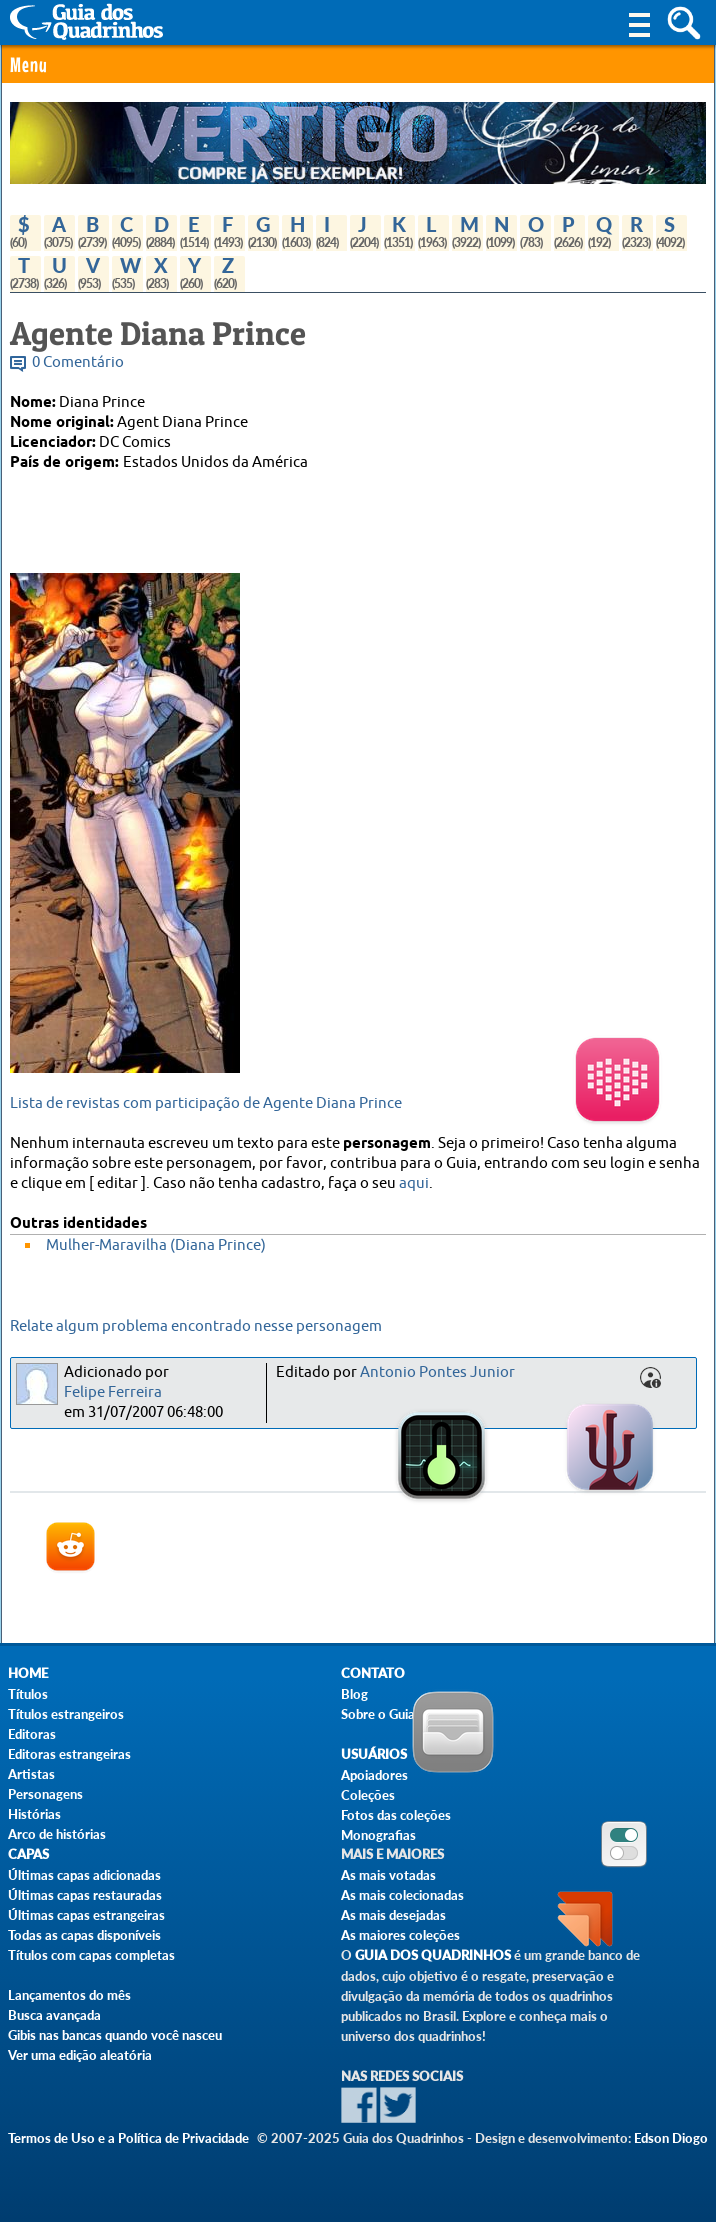 Image resolution: width=716 pixels, height=2222 pixels. What do you see at coordinates (610, 1447) in the screenshot?
I see `open hydrus network media management application` at bounding box center [610, 1447].